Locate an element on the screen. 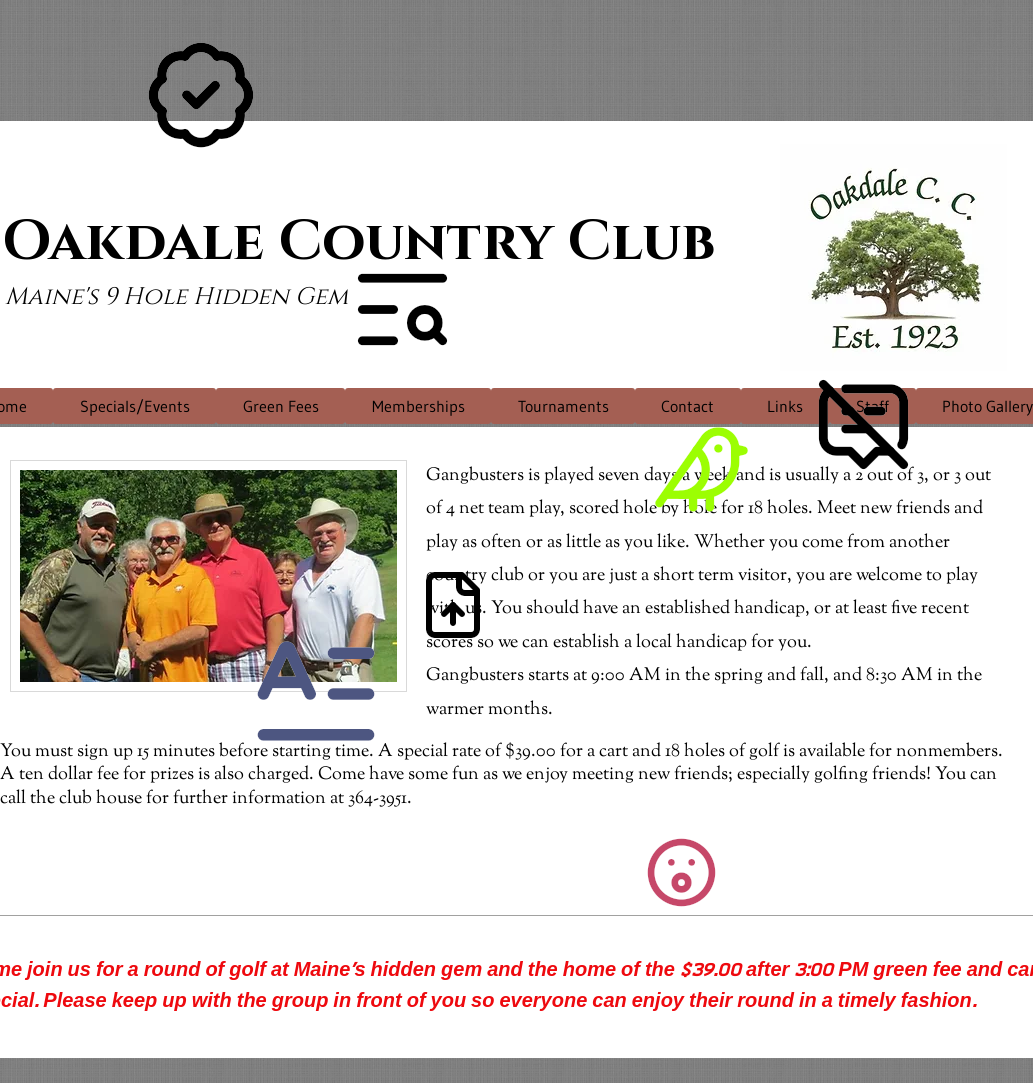 The height and width of the screenshot is (1083, 1033). react with surprise to a message or post is located at coordinates (681, 872).